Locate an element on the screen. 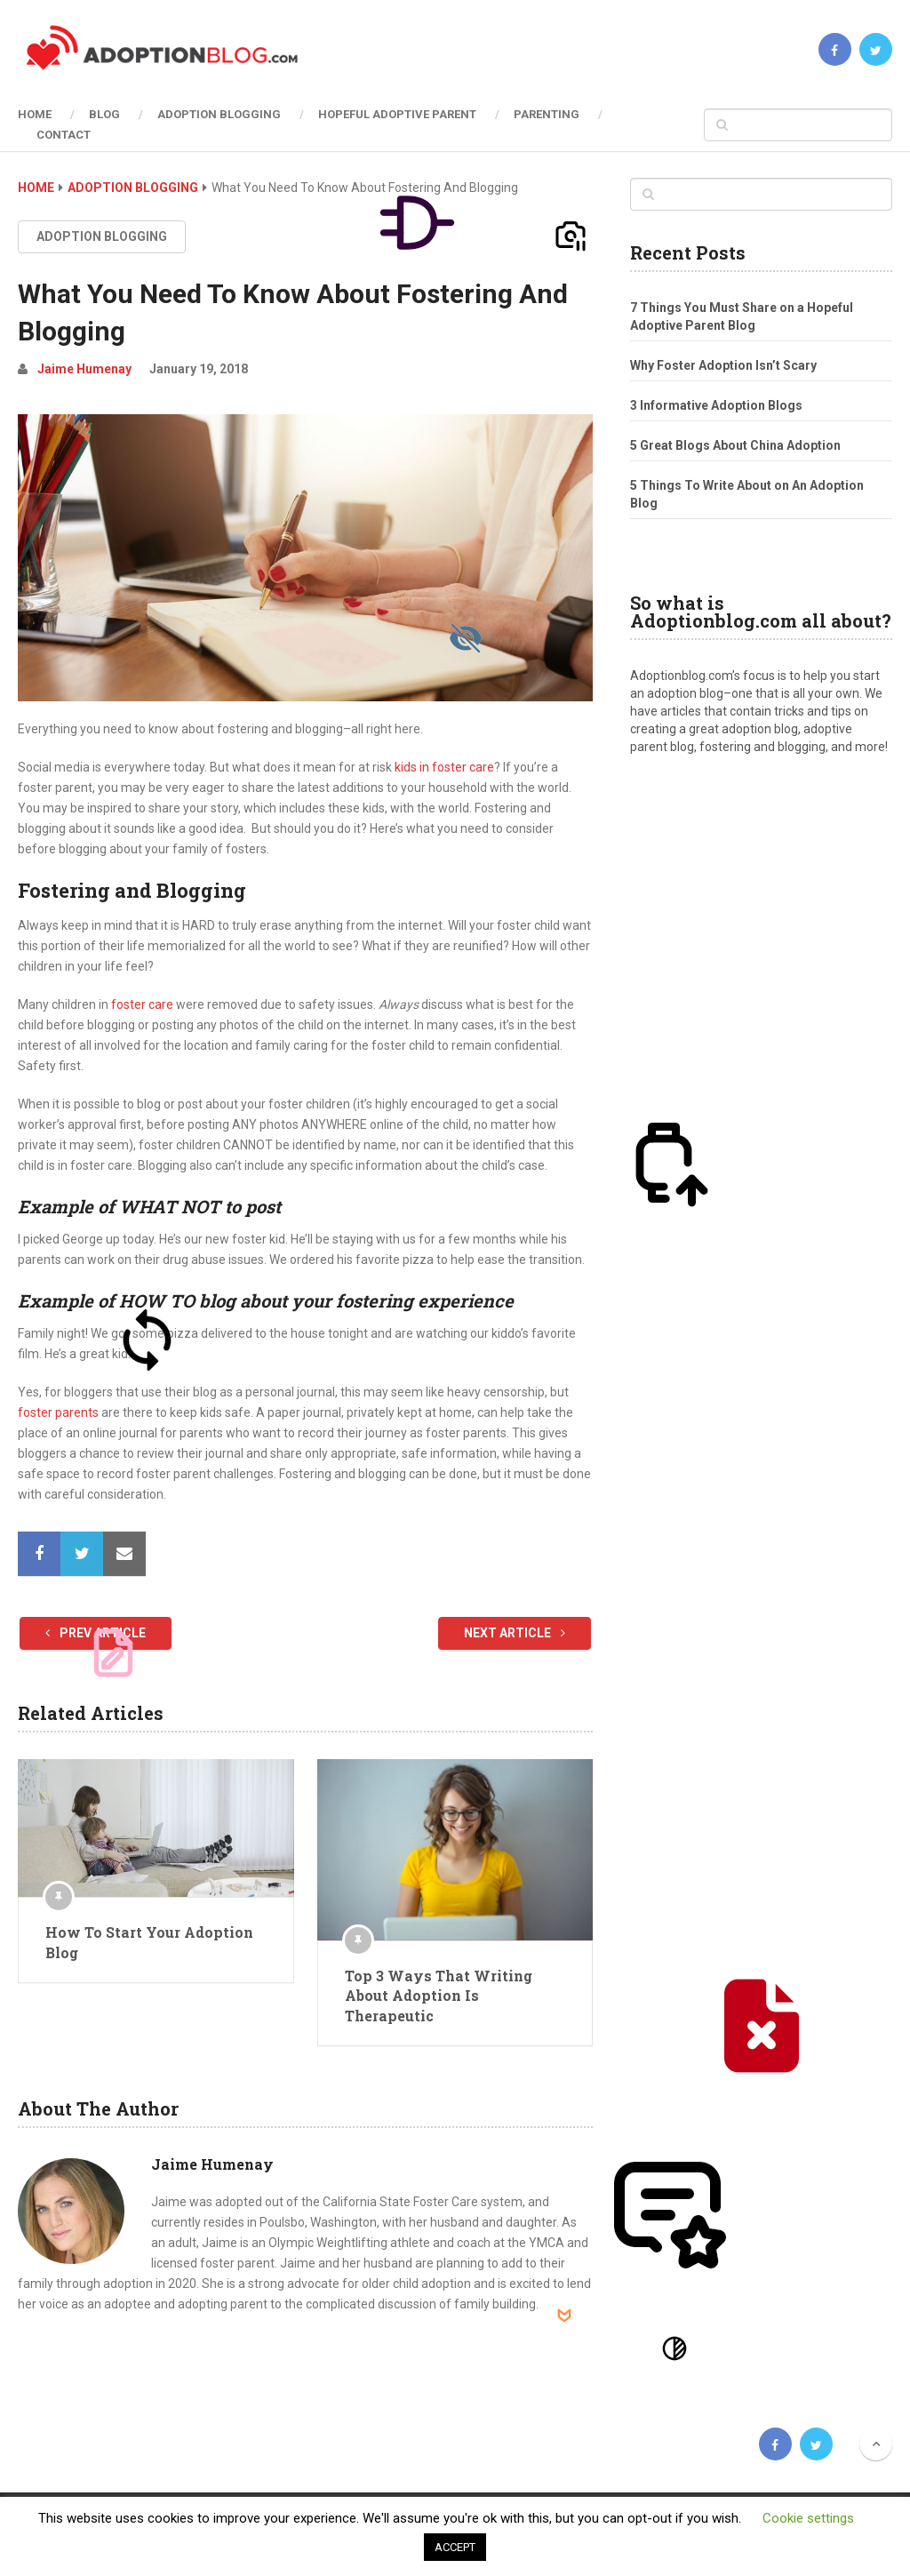 This screenshot has width=910, height=2576. represents a logical AND gate in circuit diagrams is located at coordinates (417, 222).